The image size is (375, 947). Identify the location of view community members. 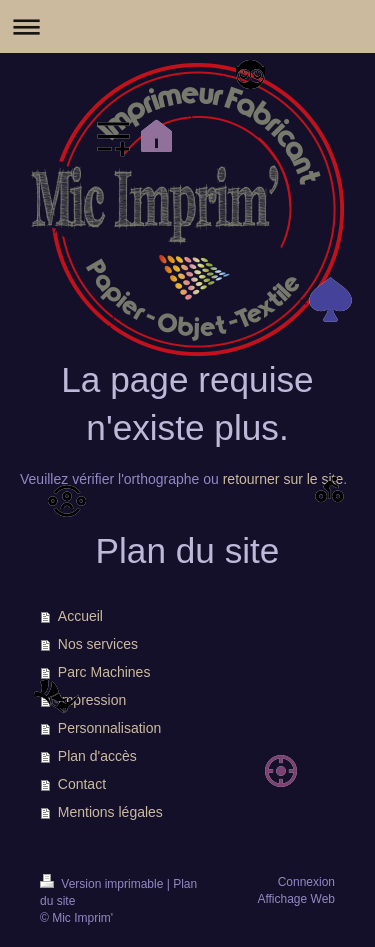
(67, 501).